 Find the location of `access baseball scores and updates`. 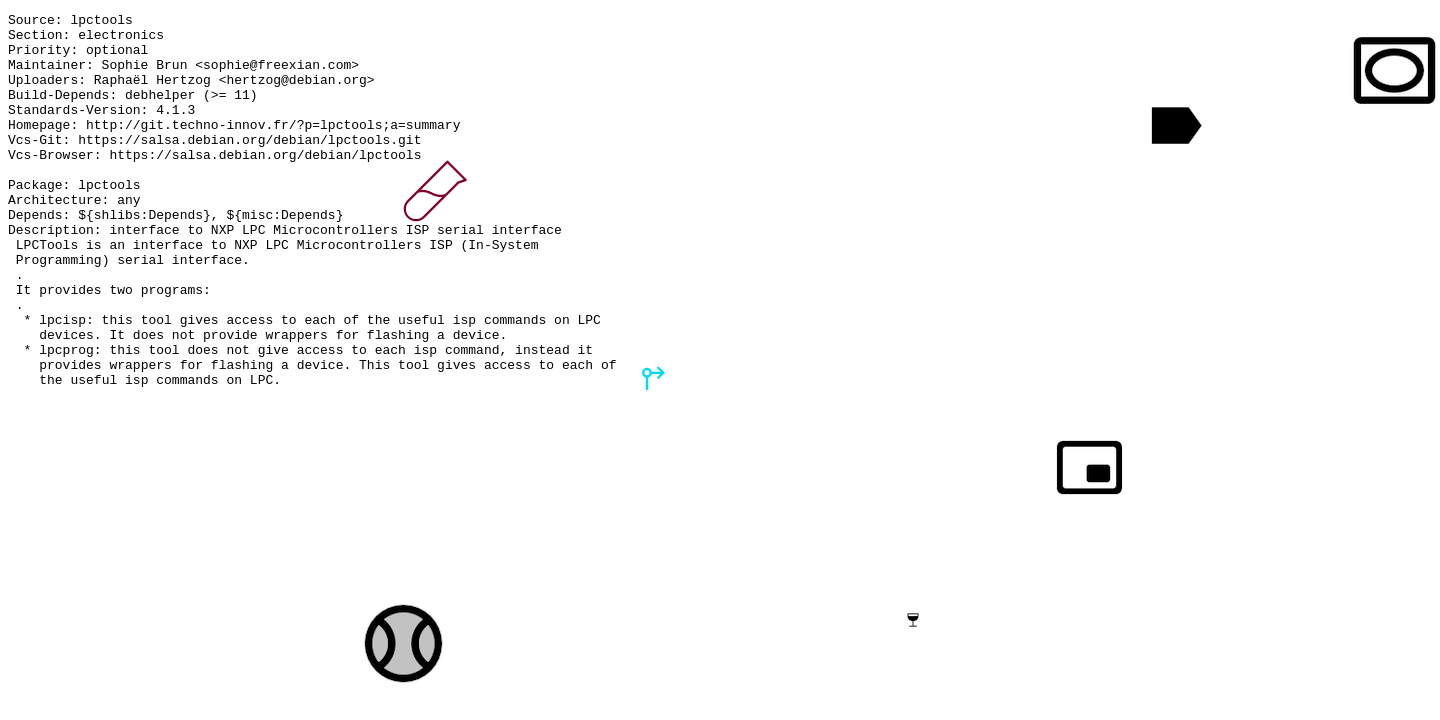

access baseball scores and updates is located at coordinates (403, 643).